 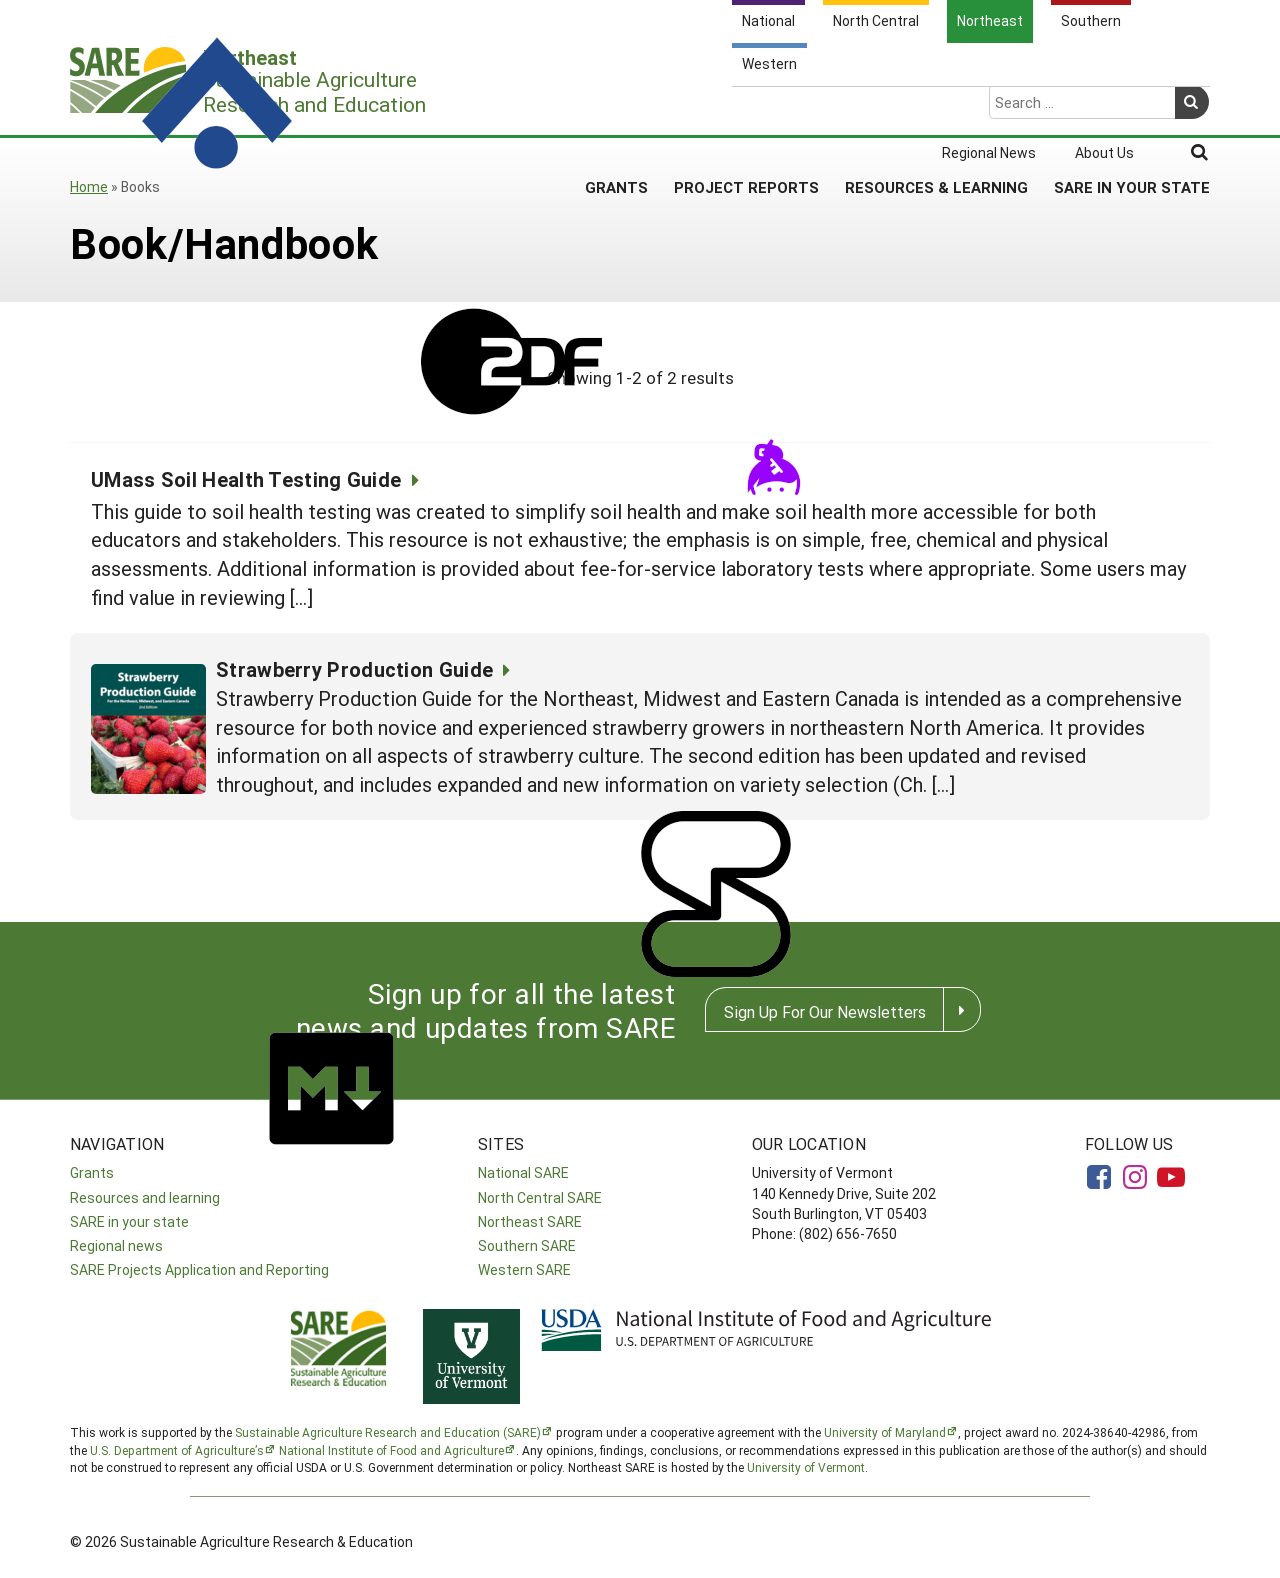 What do you see at coordinates (217, 103) in the screenshot?
I see `upptime status monitoring service logo` at bounding box center [217, 103].